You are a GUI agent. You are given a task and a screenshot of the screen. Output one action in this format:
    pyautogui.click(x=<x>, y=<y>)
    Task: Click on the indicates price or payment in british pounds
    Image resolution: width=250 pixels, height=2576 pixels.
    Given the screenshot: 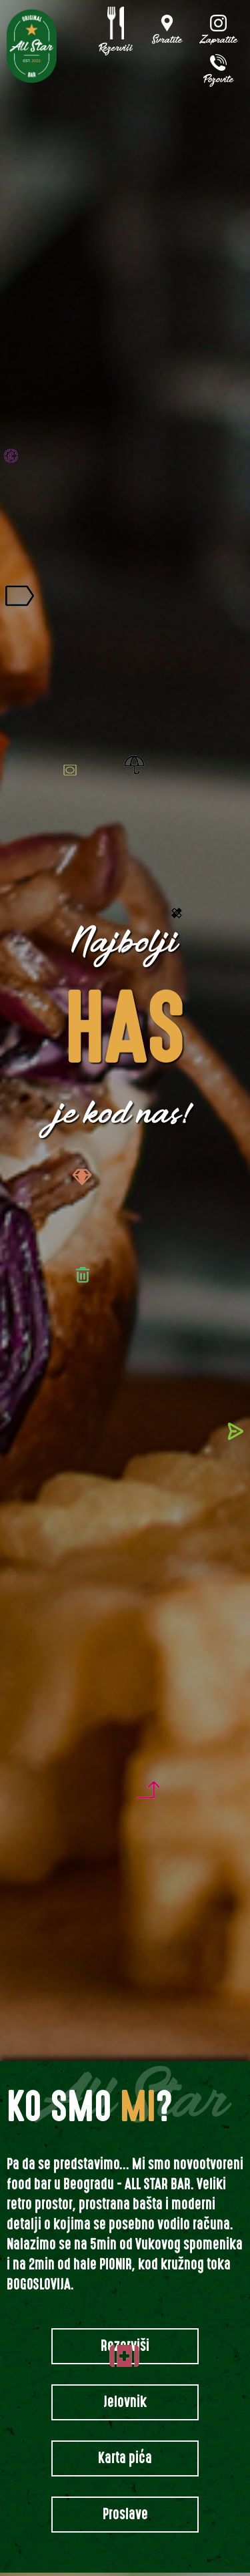 What is the action you would take?
    pyautogui.click(x=11, y=455)
    